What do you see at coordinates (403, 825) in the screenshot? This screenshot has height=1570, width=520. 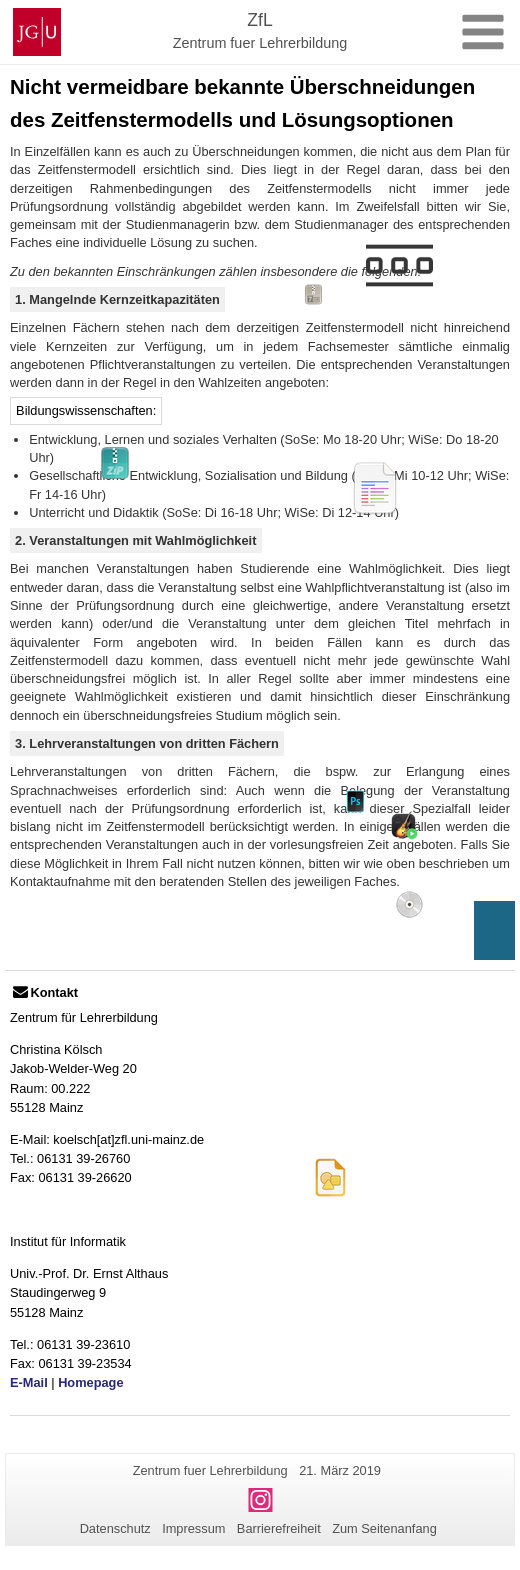 I see `play audio in GarageBand` at bounding box center [403, 825].